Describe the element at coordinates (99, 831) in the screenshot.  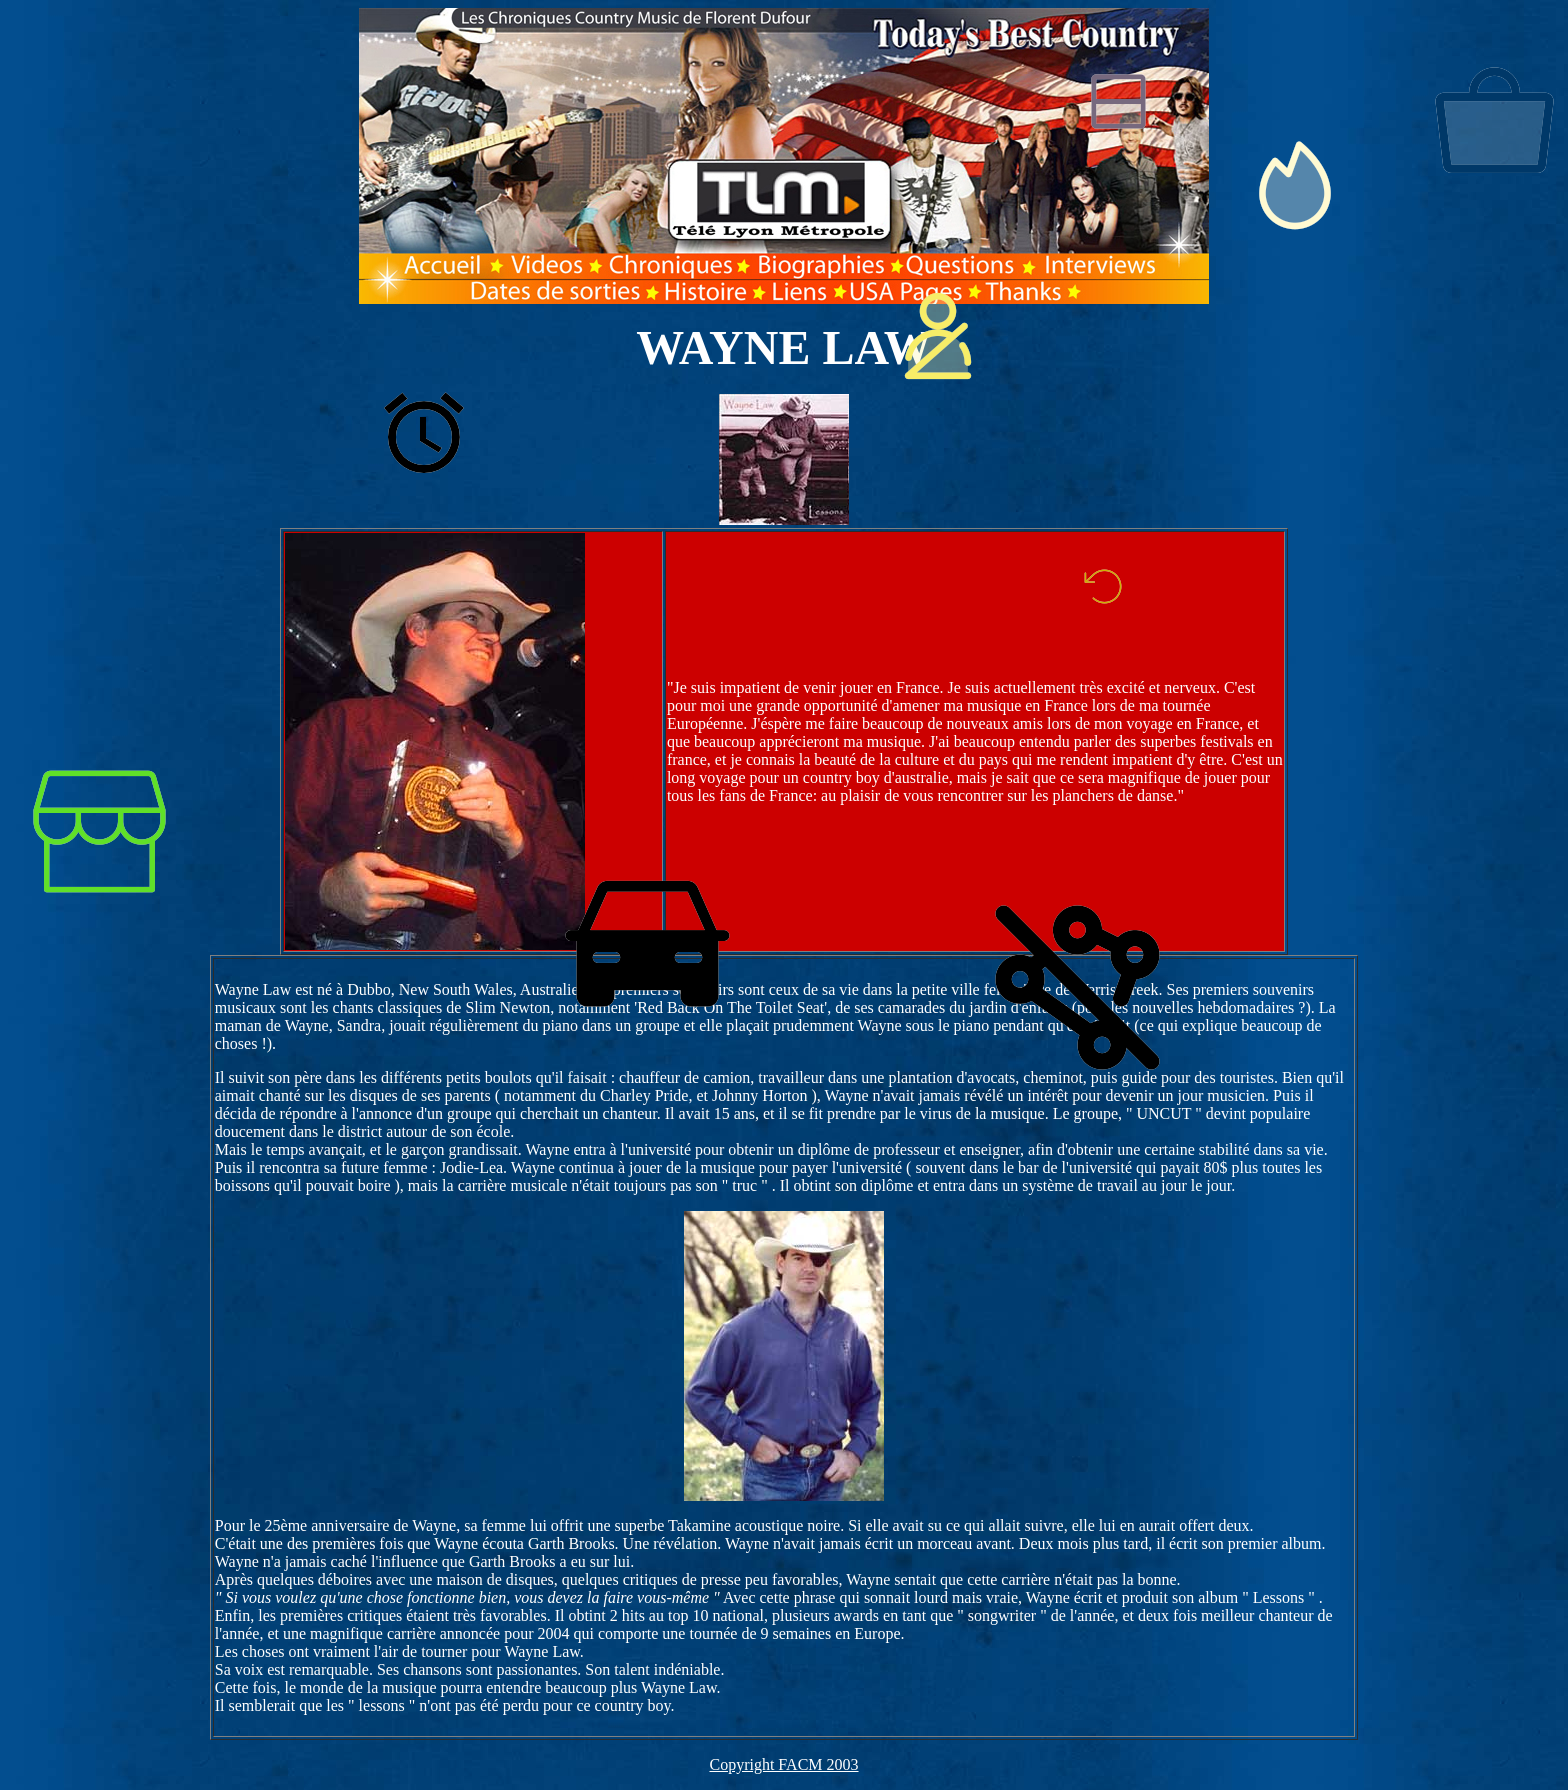
I see `access the marketplace or shop` at that location.